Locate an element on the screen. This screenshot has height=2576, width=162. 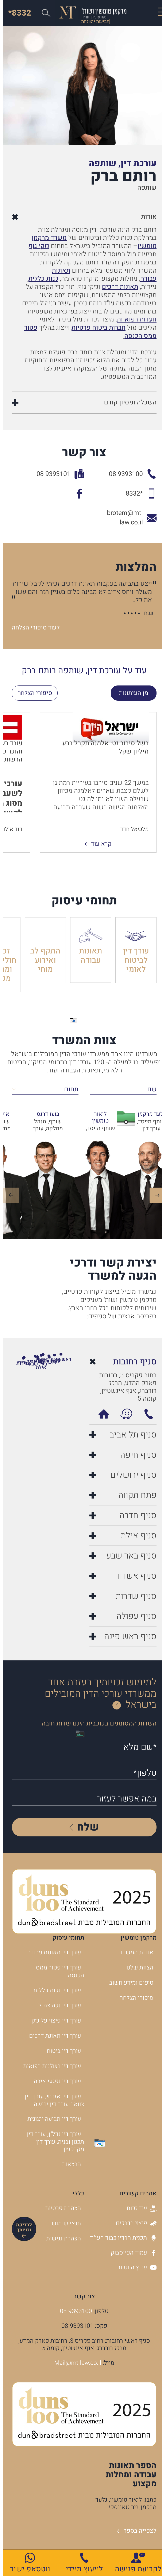
open folder containing scheduled items is located at coordinates (100, 2143).